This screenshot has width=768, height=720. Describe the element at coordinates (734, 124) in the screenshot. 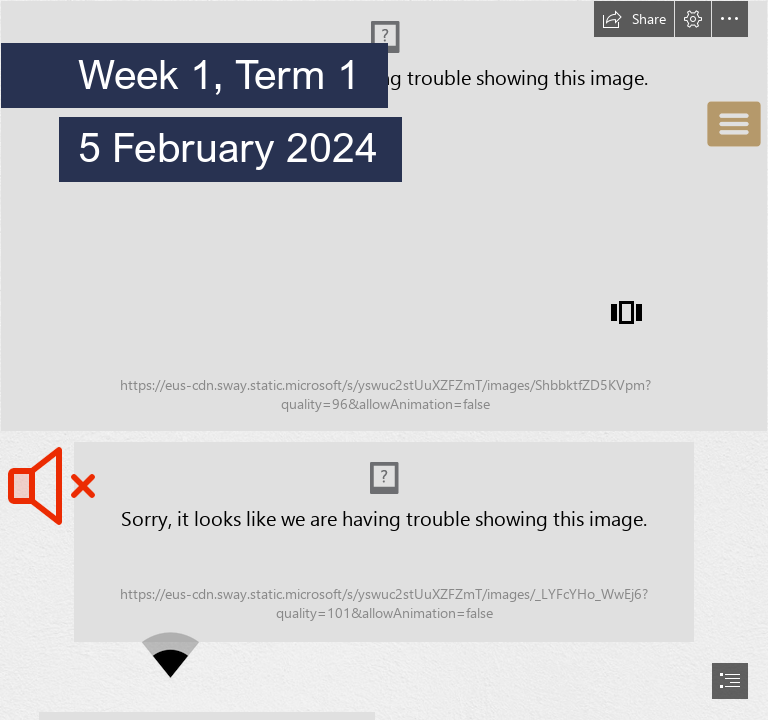

I see `view article or document content` at that location.